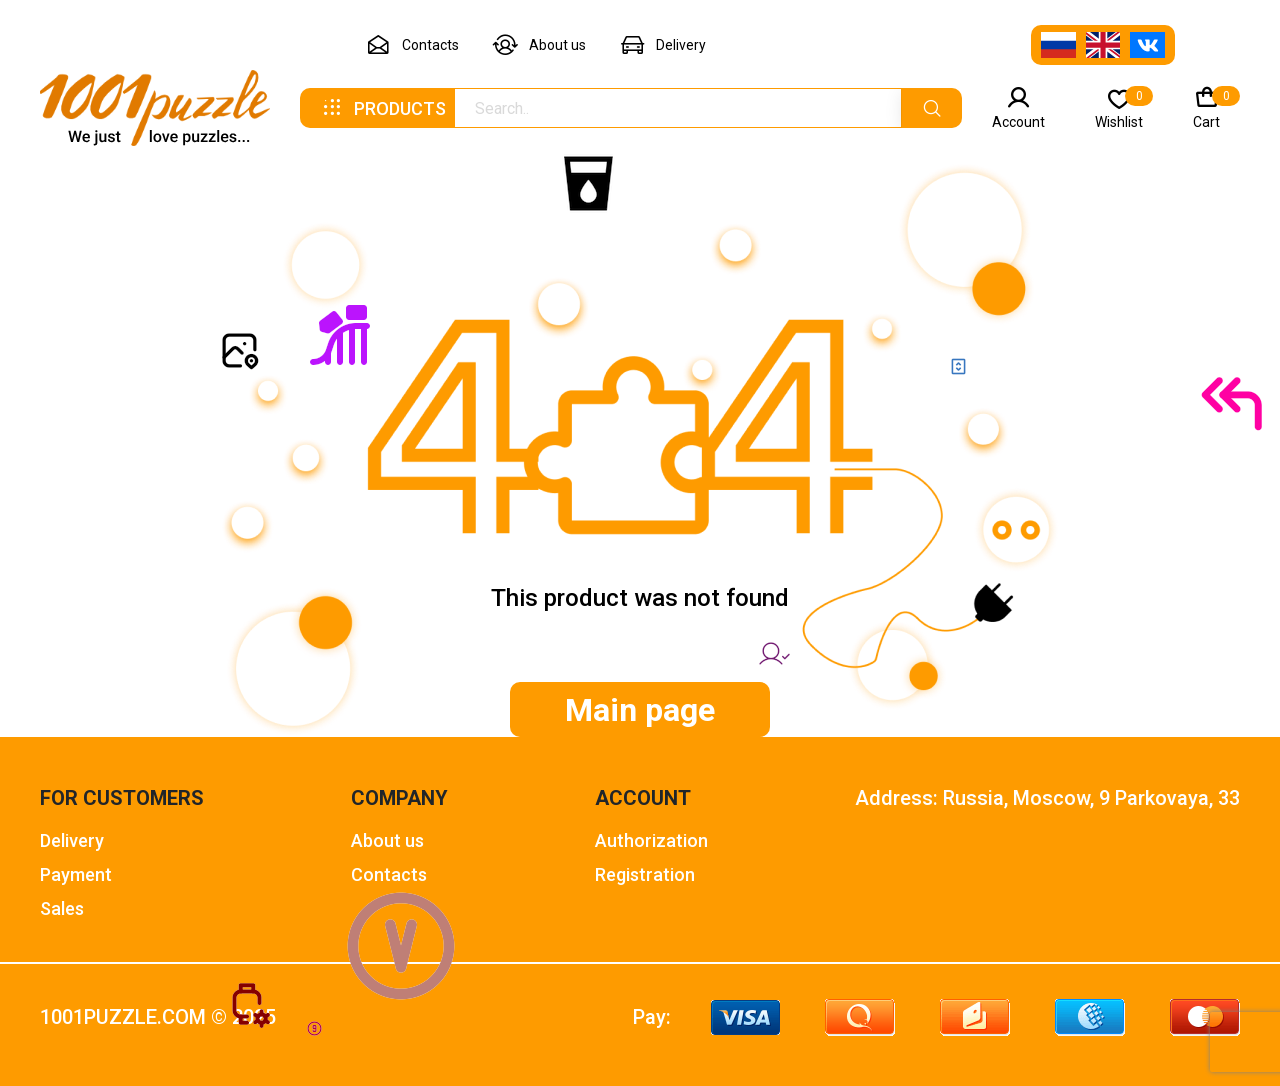 The image size is (1280, 1086). Describe the element at coordinates (401, 946) in the screenshot. I see `indicates a verified status or account` at that location.